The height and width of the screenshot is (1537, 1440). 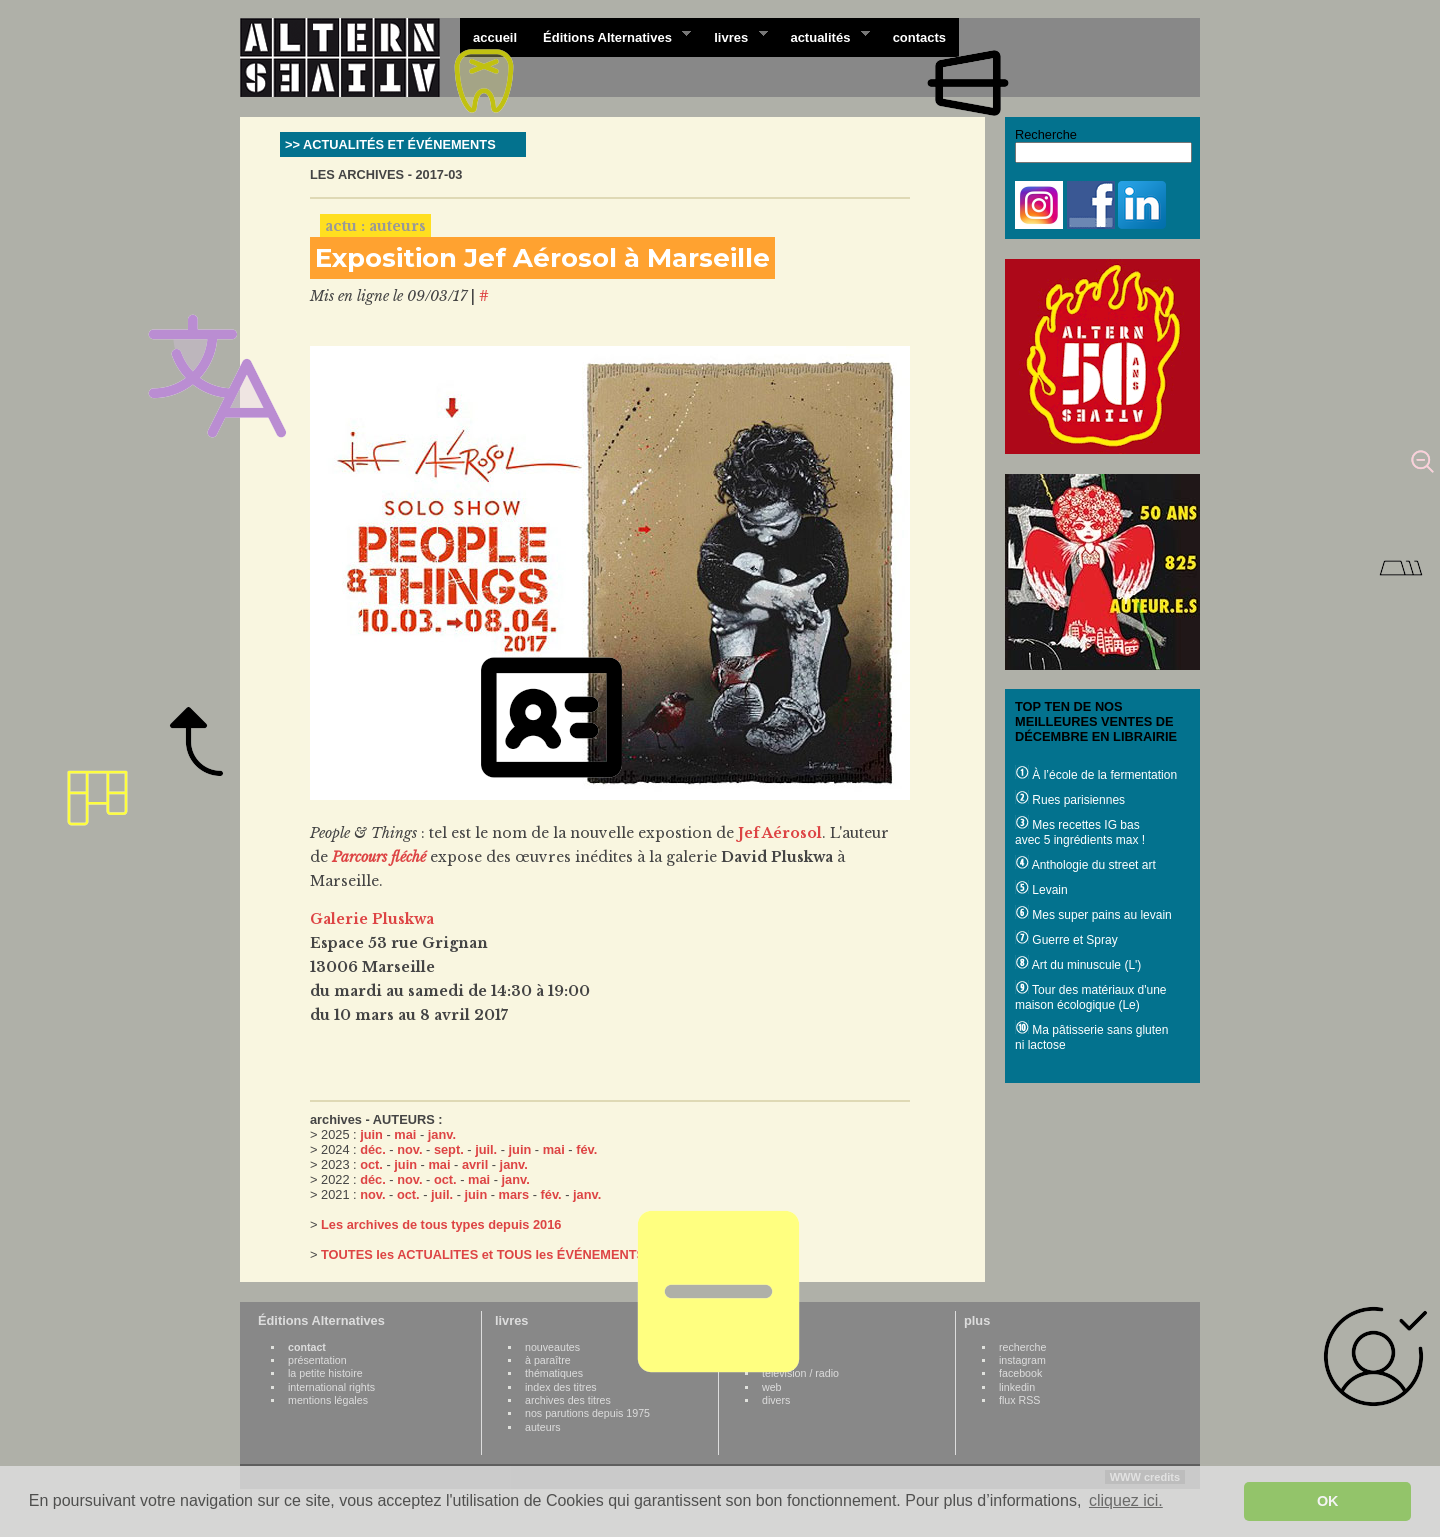 What do you see at coordinates (196, 741) in the screenshot?
I see `go back and up to previous level` at bounding box center [196, 741].